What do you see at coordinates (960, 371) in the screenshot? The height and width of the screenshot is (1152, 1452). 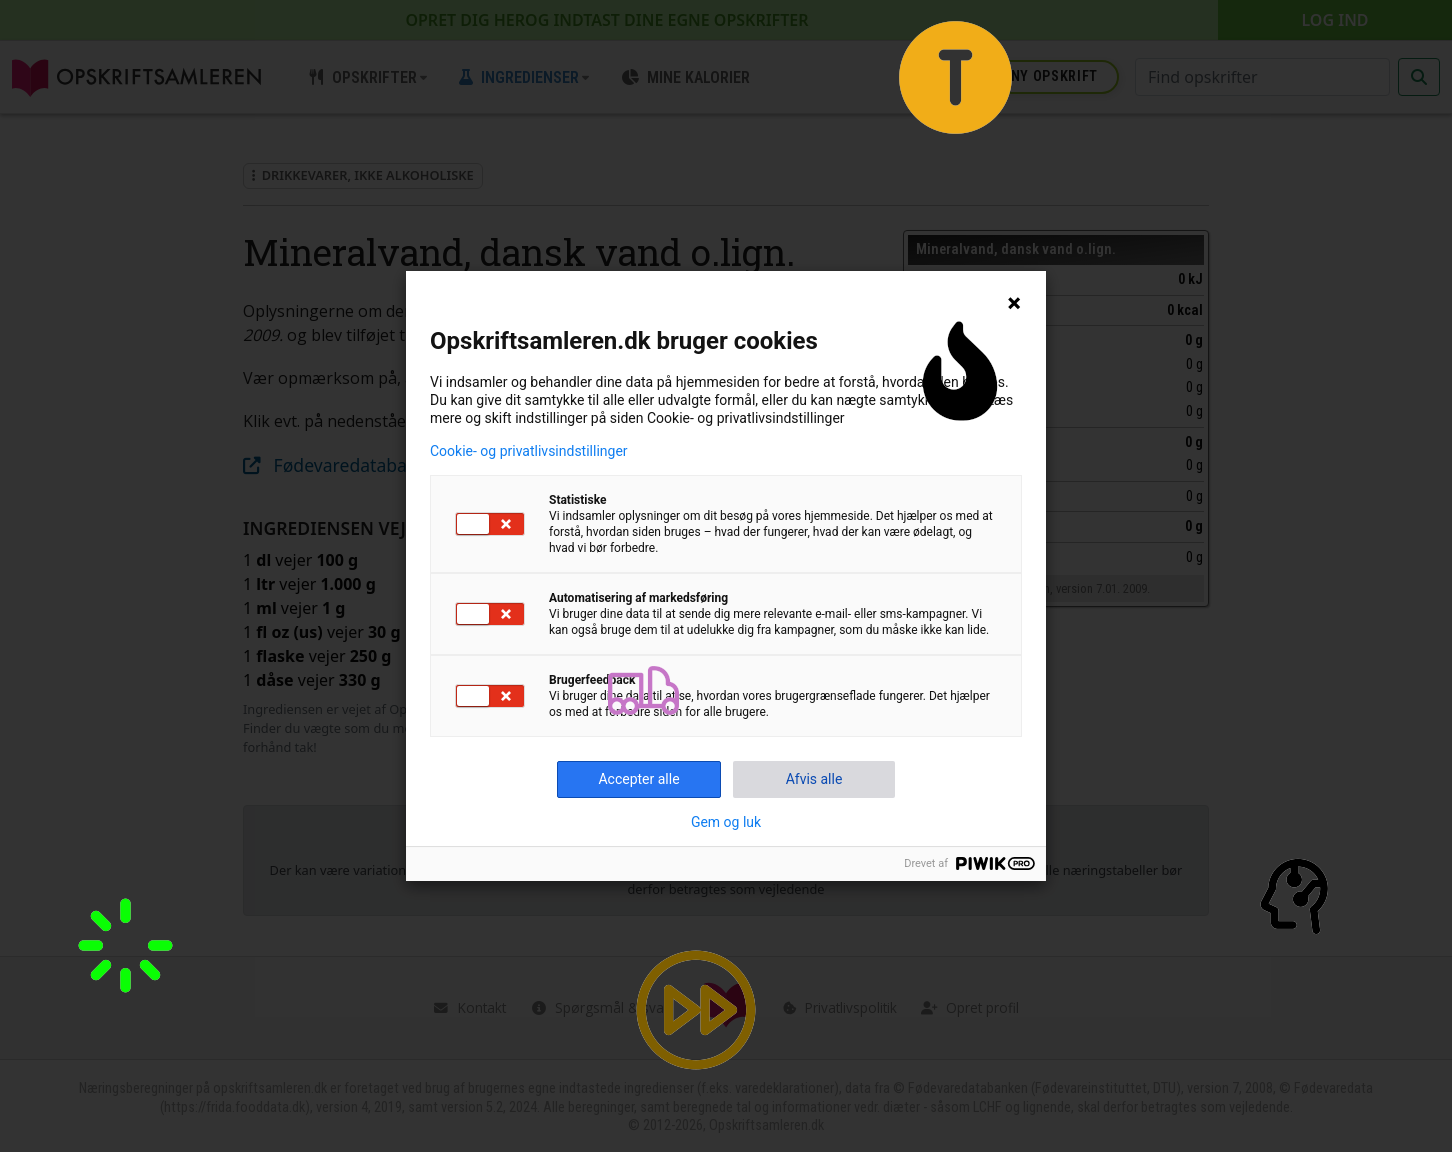 I see `indicates trending or popular content` at bounding box center [960, 371].